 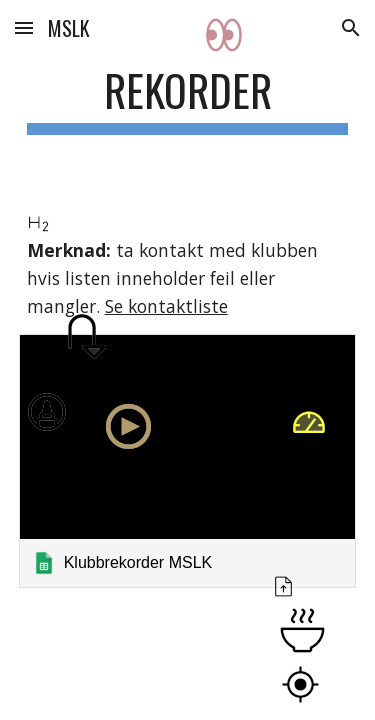 What do you see at coordinates (309, 424) in the screenshot?
I see `view performance or speed metrics` at bounding box center [309, 424].